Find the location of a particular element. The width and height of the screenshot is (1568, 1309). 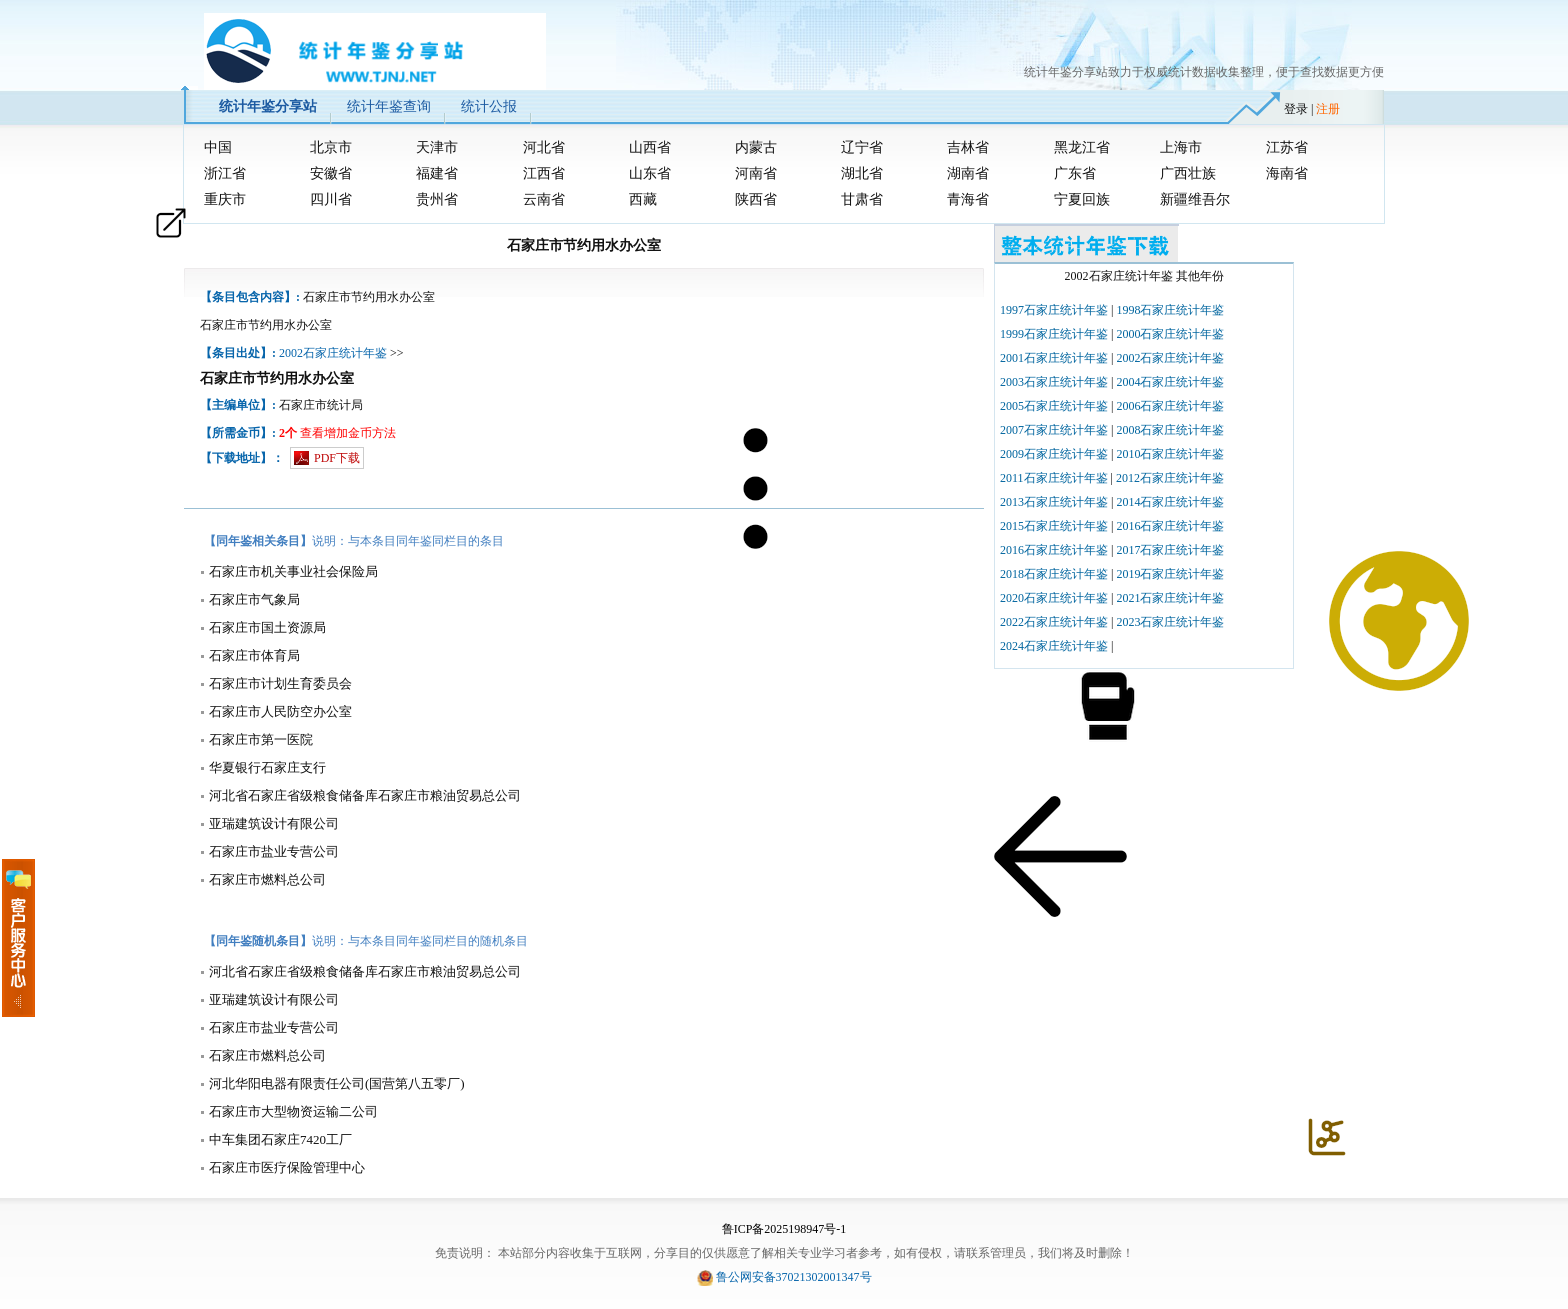

go back to the previous screen is located at coordinates (1060, 856).